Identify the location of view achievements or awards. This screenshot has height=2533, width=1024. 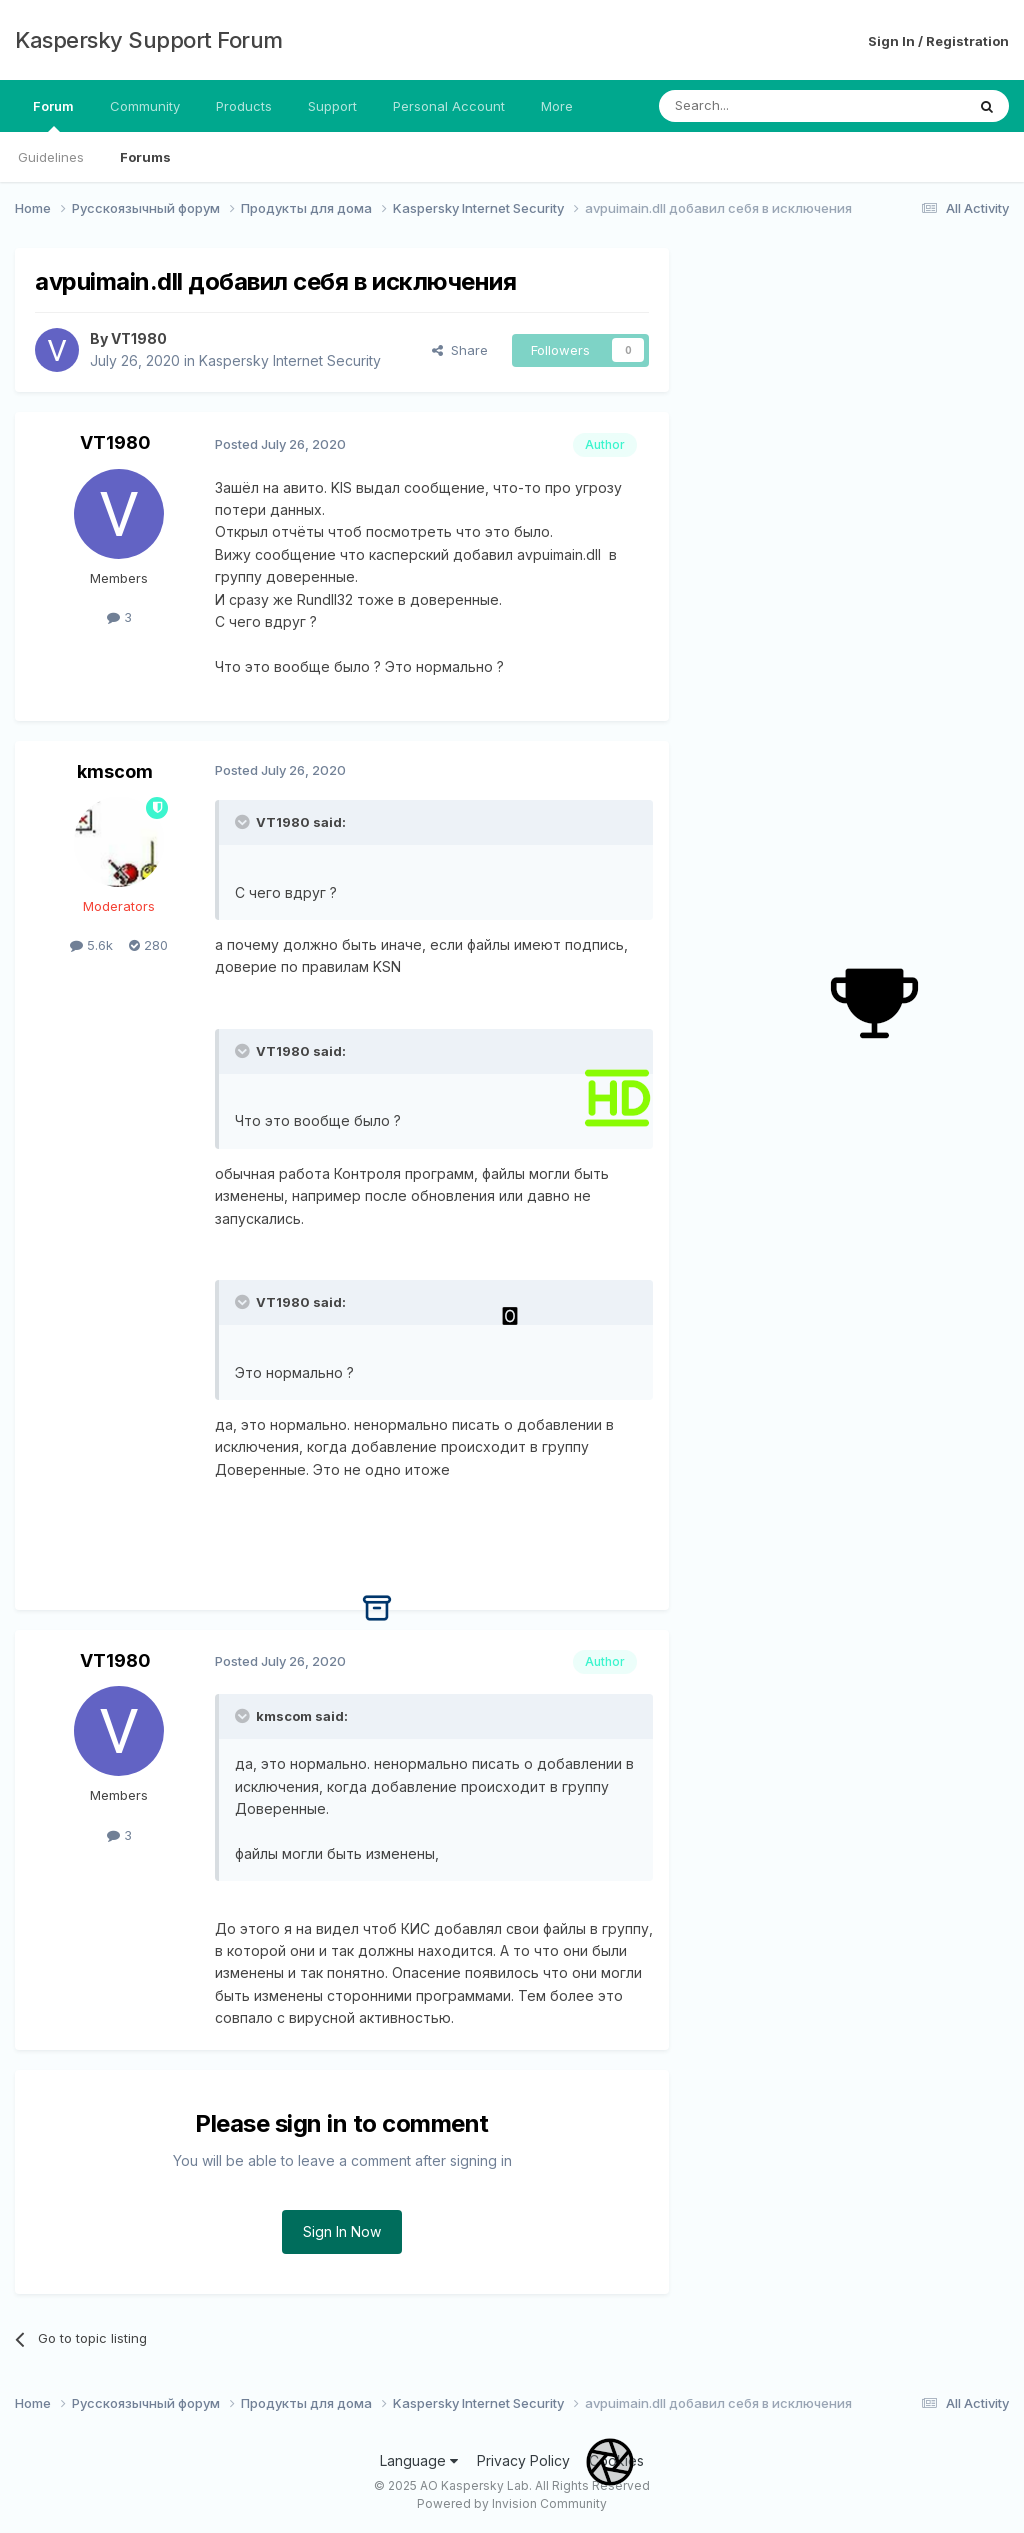
(874, 1000).